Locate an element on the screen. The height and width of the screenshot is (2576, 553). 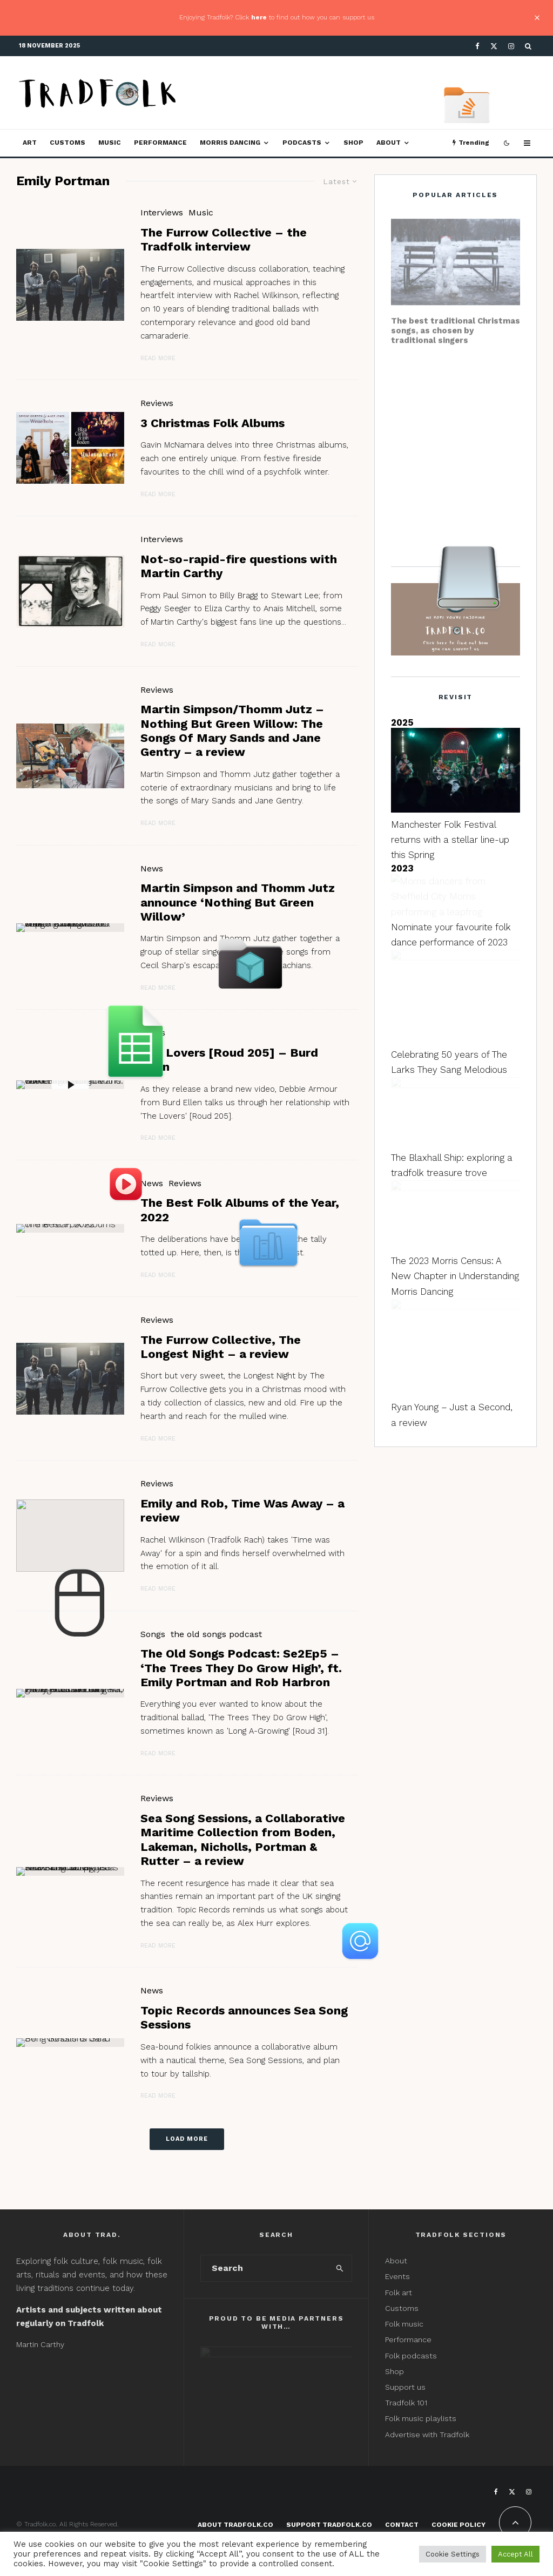
open folder containing stack overflow resources is located at coordinates (467, 106).